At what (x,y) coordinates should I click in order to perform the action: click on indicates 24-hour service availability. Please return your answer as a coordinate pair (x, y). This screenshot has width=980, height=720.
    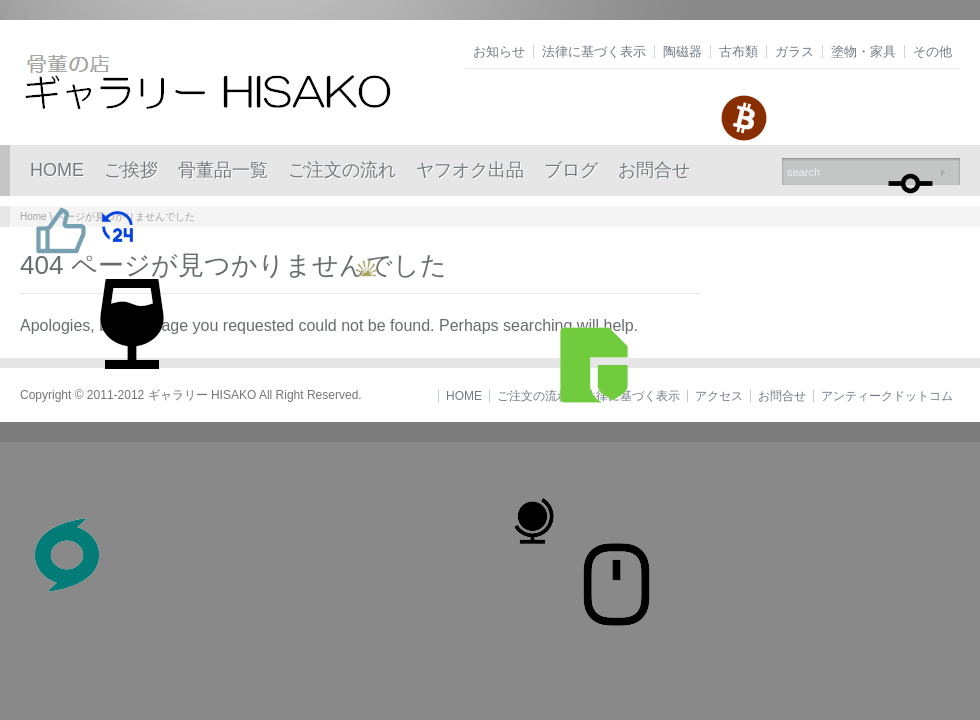
    Looking at the image, I should click on (117, 226).